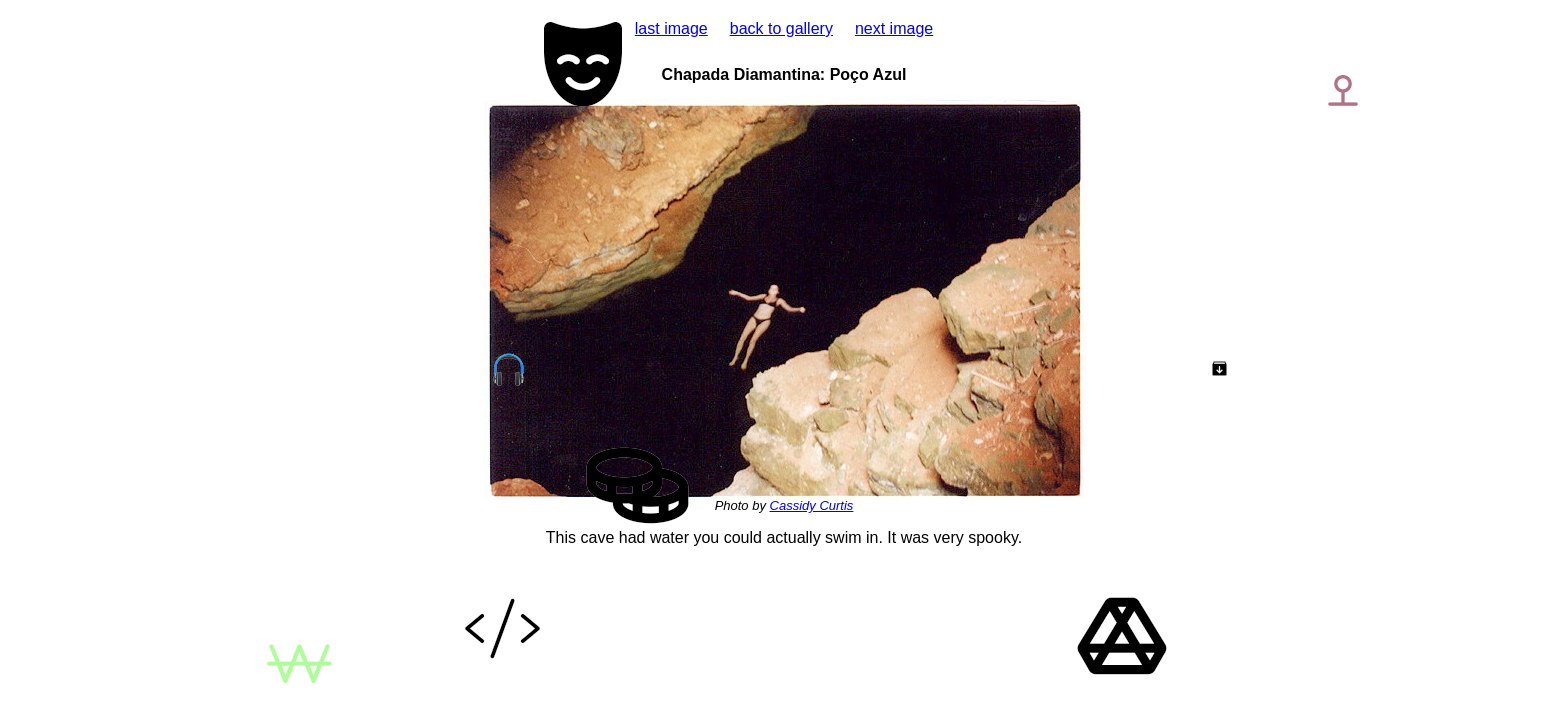  I want to click on open Google Drive, so click(1122, 639).